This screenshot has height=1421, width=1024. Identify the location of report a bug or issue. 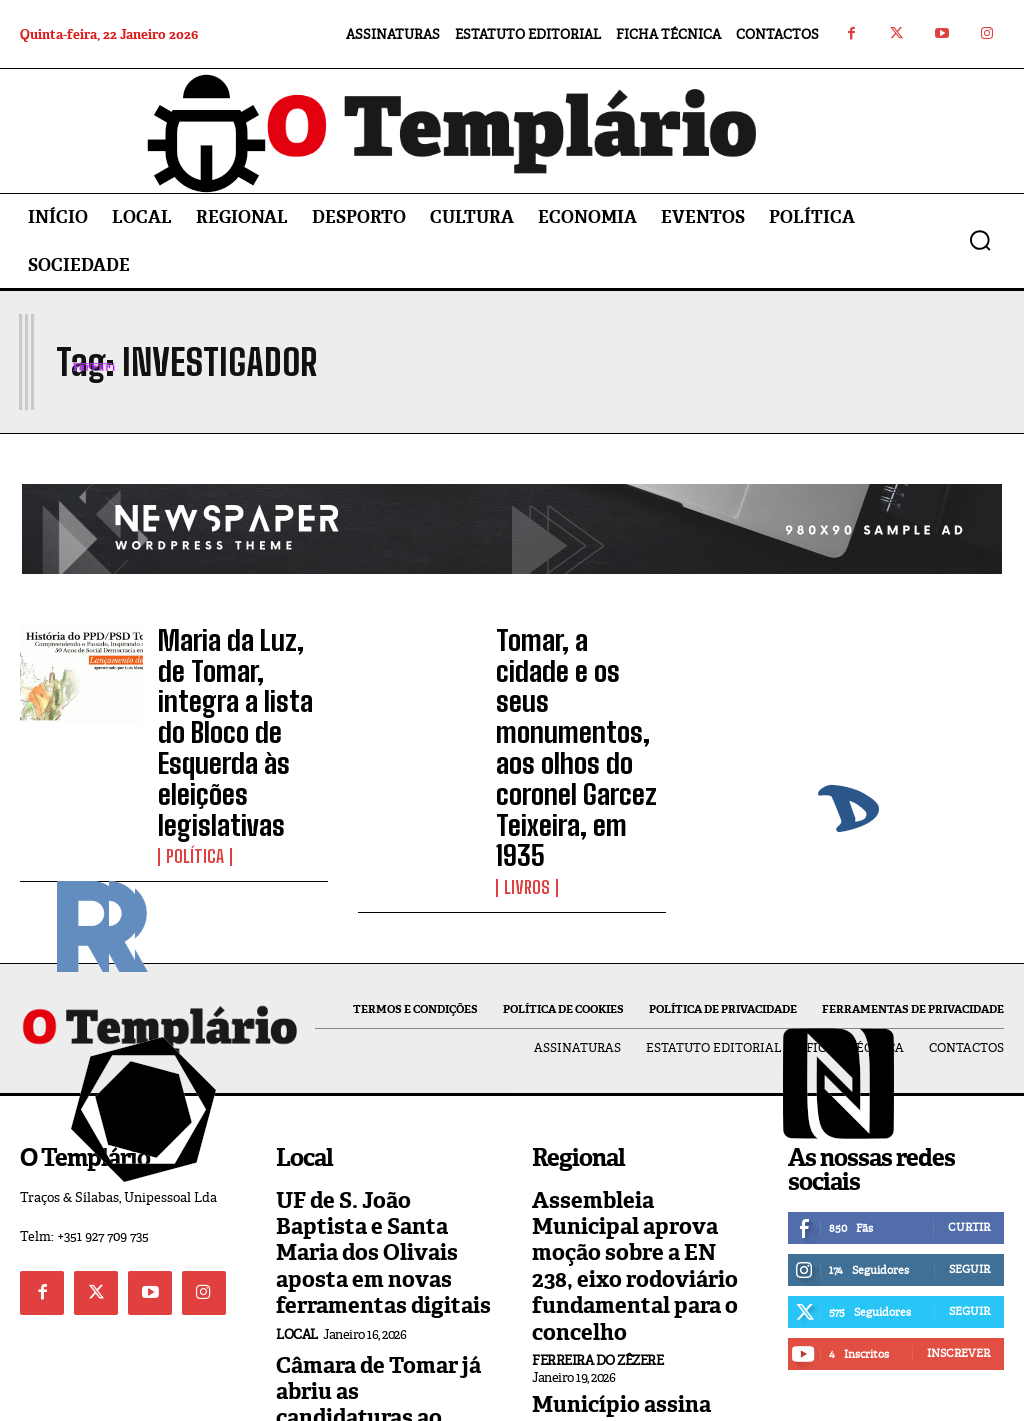
(206, 133).